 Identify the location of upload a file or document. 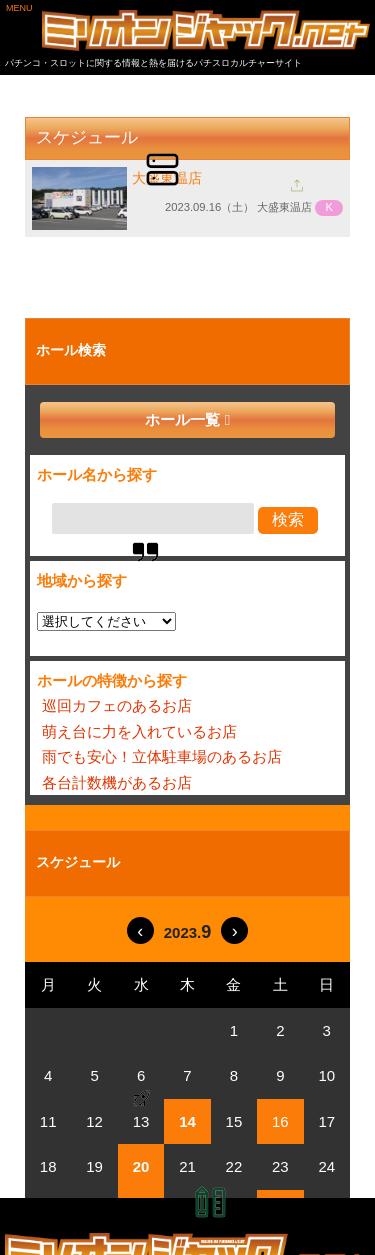
(297, 186).